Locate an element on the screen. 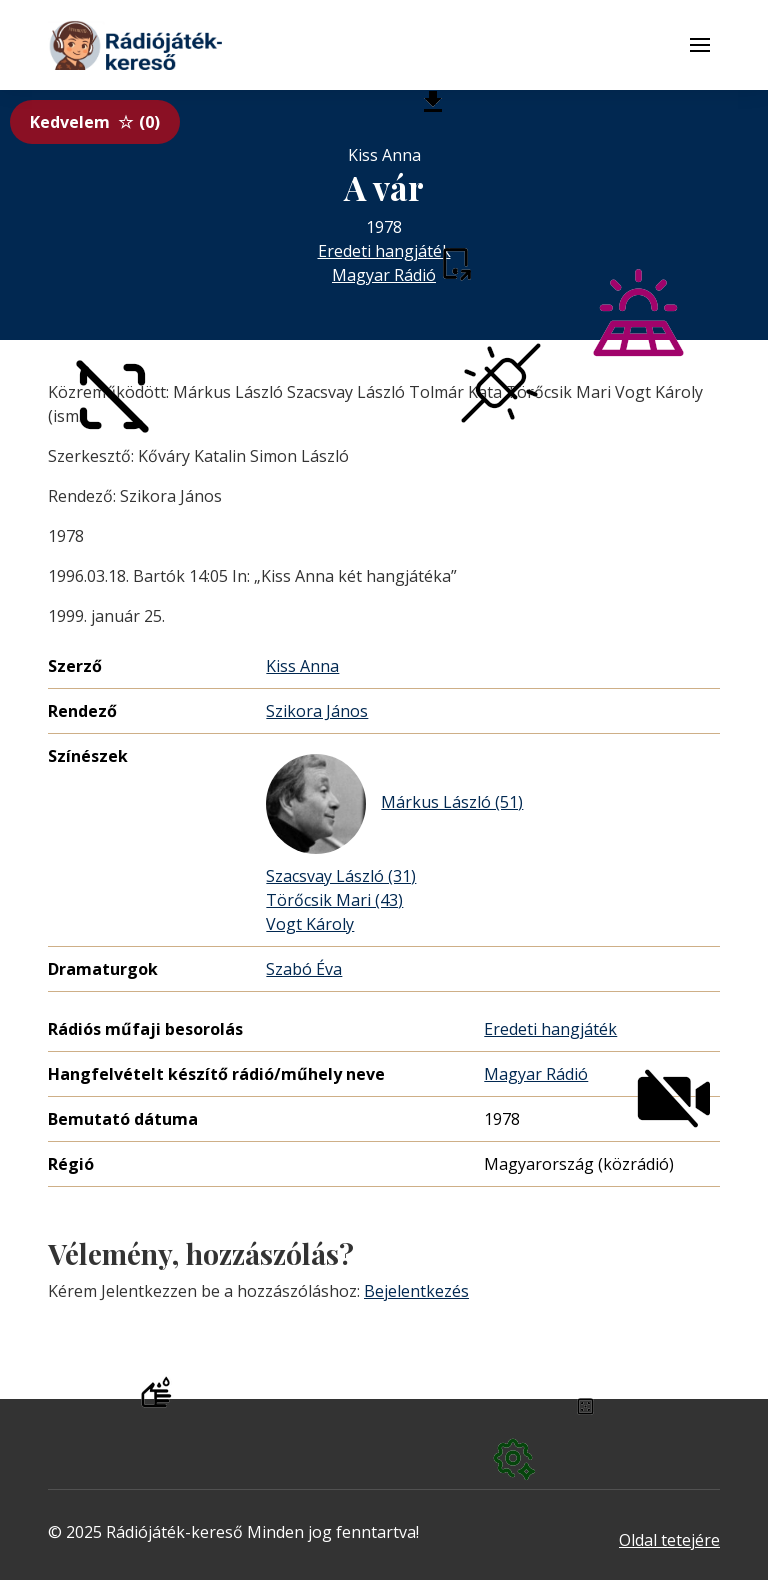  share content from tablet to another device is located at coordinates (455, 263).